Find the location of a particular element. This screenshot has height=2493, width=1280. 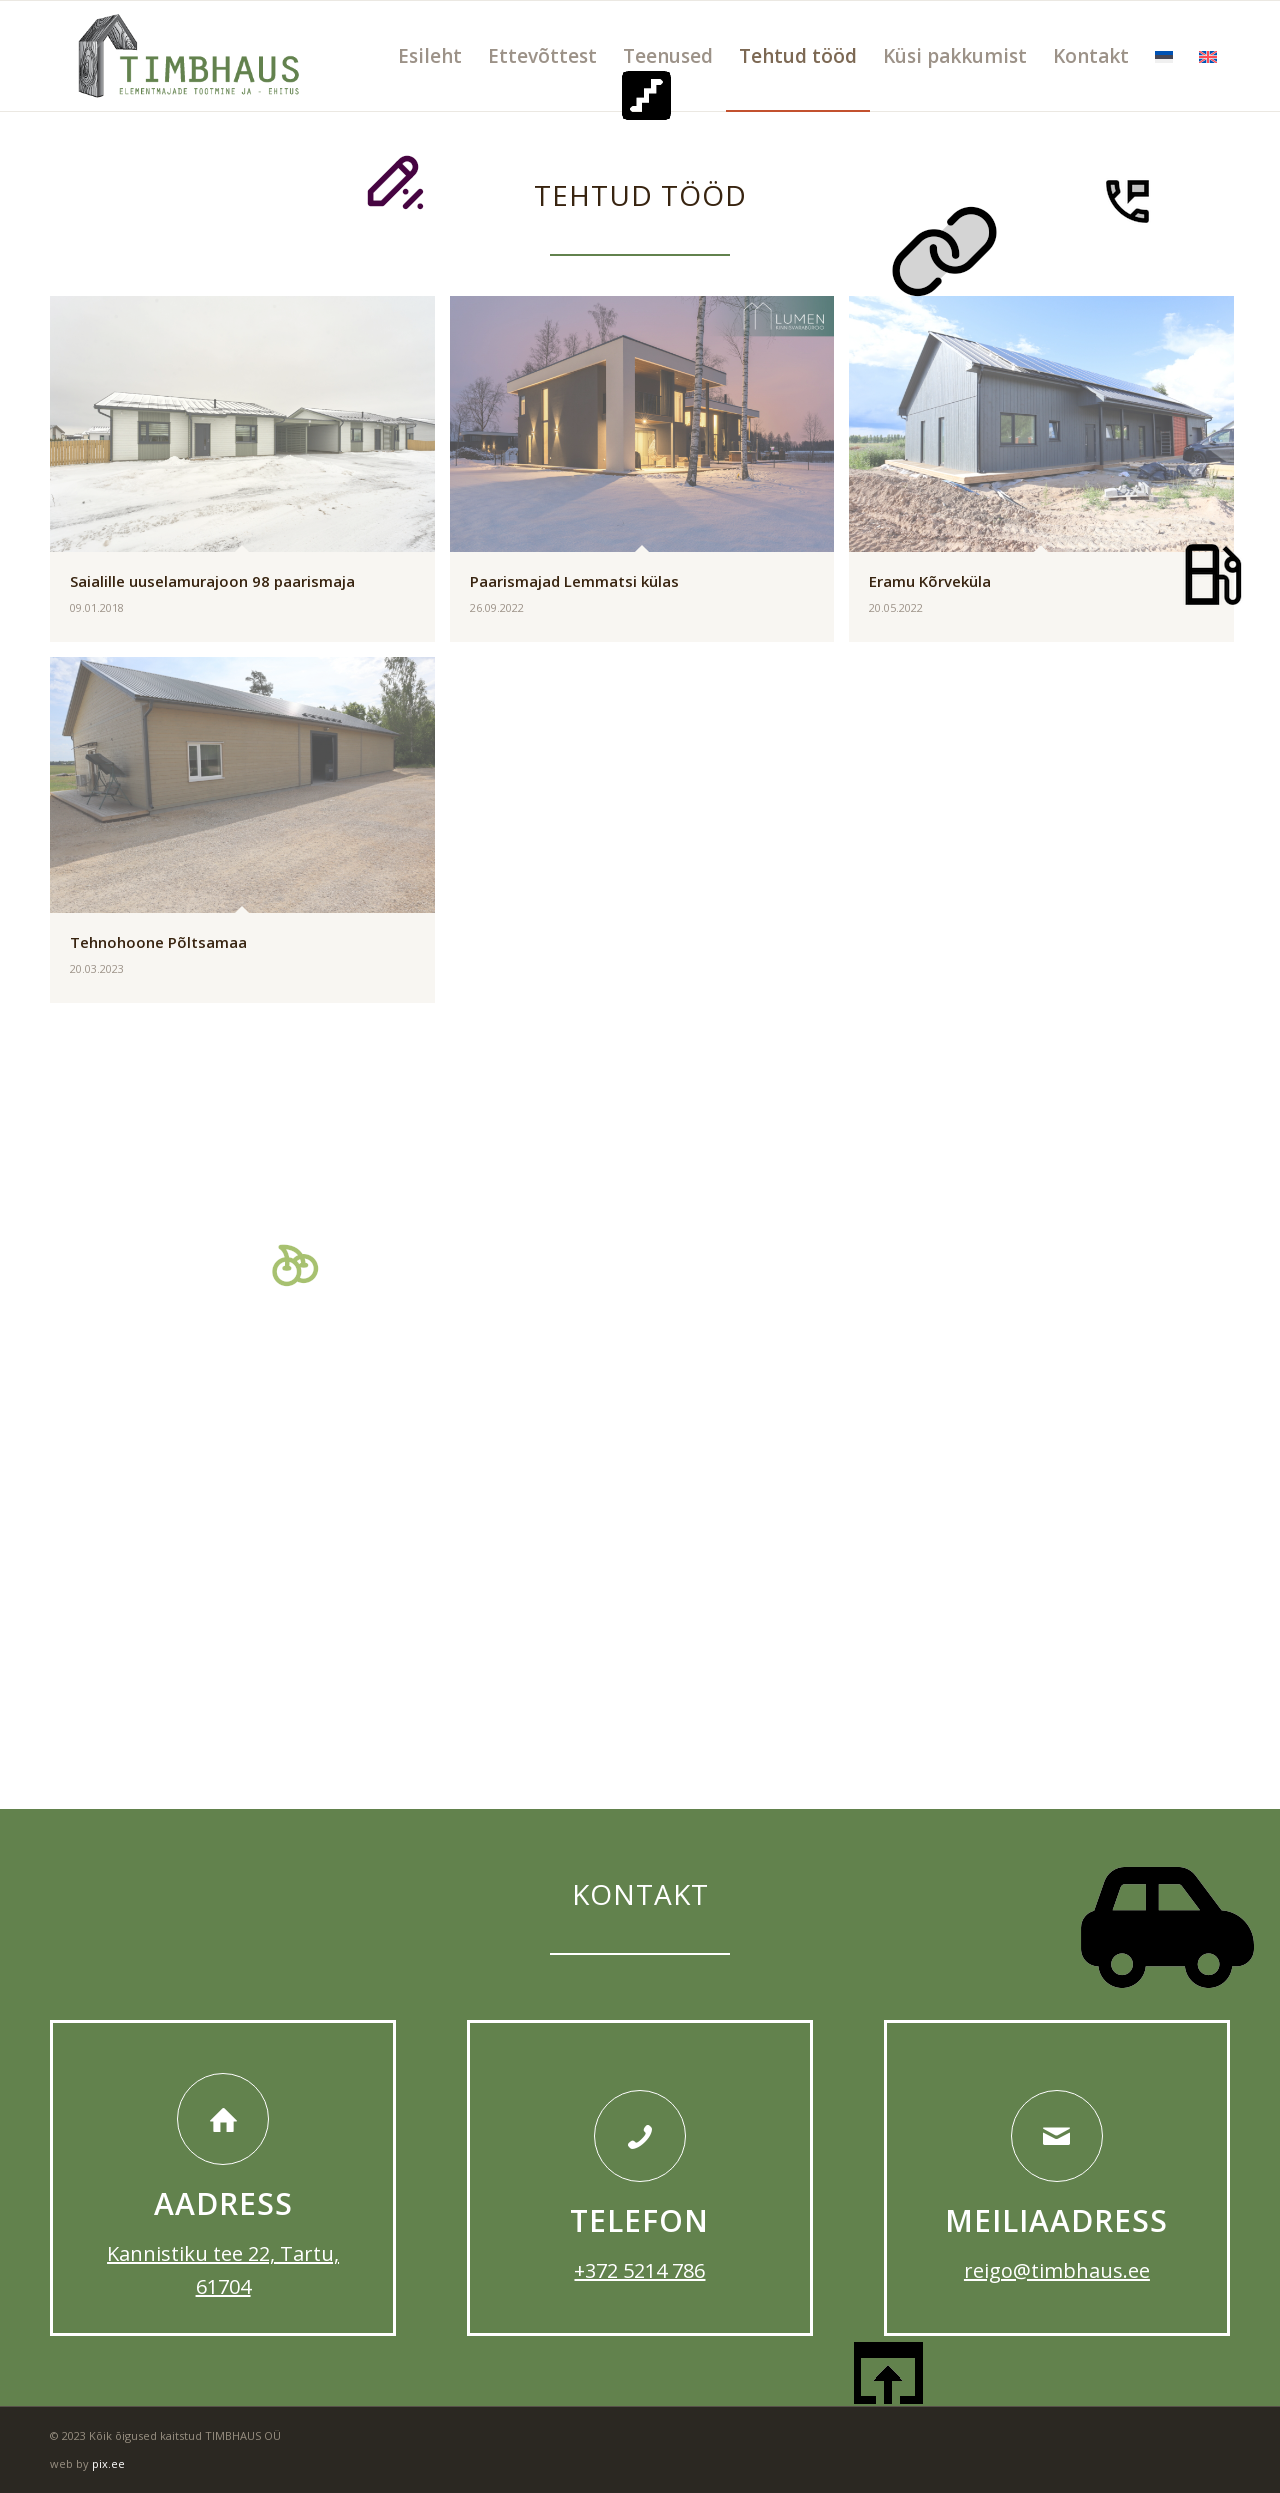

indicates stairs or stairway access is located at coordinates (646, 95).